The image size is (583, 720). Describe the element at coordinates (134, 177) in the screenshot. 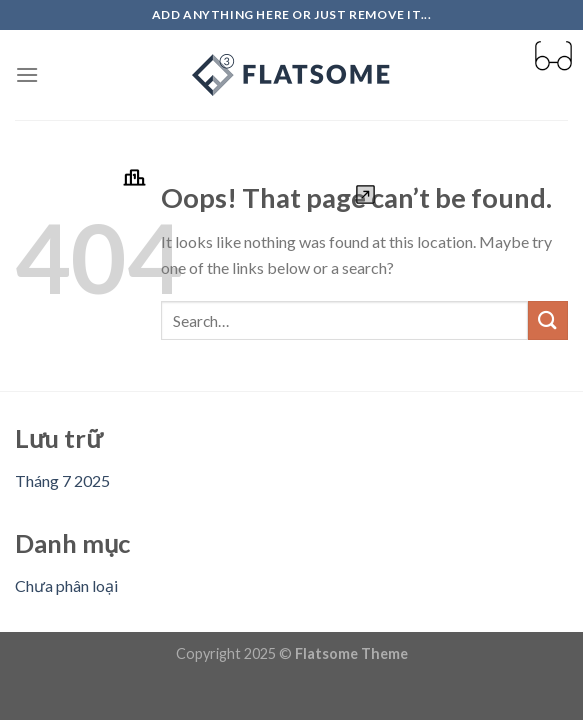

I see `view leaderboard rankings` at that location.